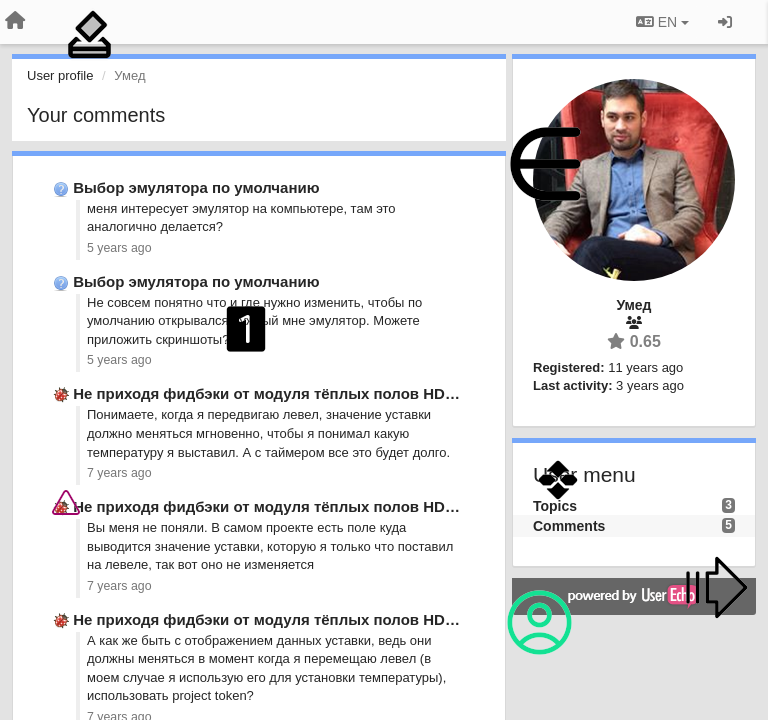  What do you see at coordinates (547, 164) in the screenshot?
I see `indicates set membership in mathematical notation` at bounding box center [547, 164].